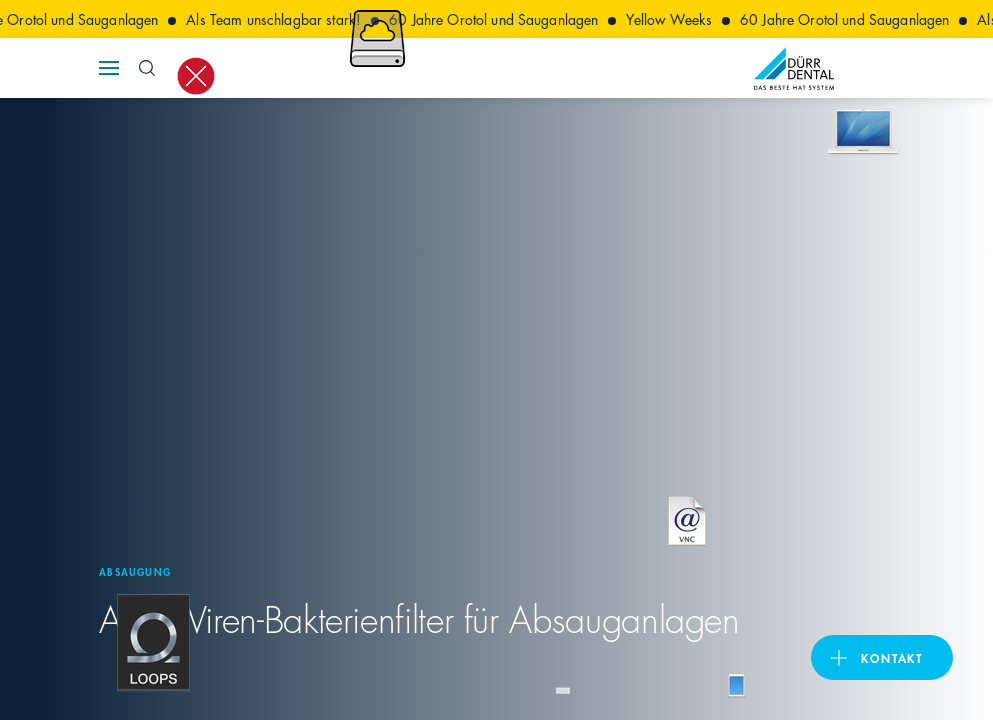  What do you see at coordinates (863, 131) in the screenshot?
I see `represents an apple ibook g4 laptop device` at bounding box center [863, 131].